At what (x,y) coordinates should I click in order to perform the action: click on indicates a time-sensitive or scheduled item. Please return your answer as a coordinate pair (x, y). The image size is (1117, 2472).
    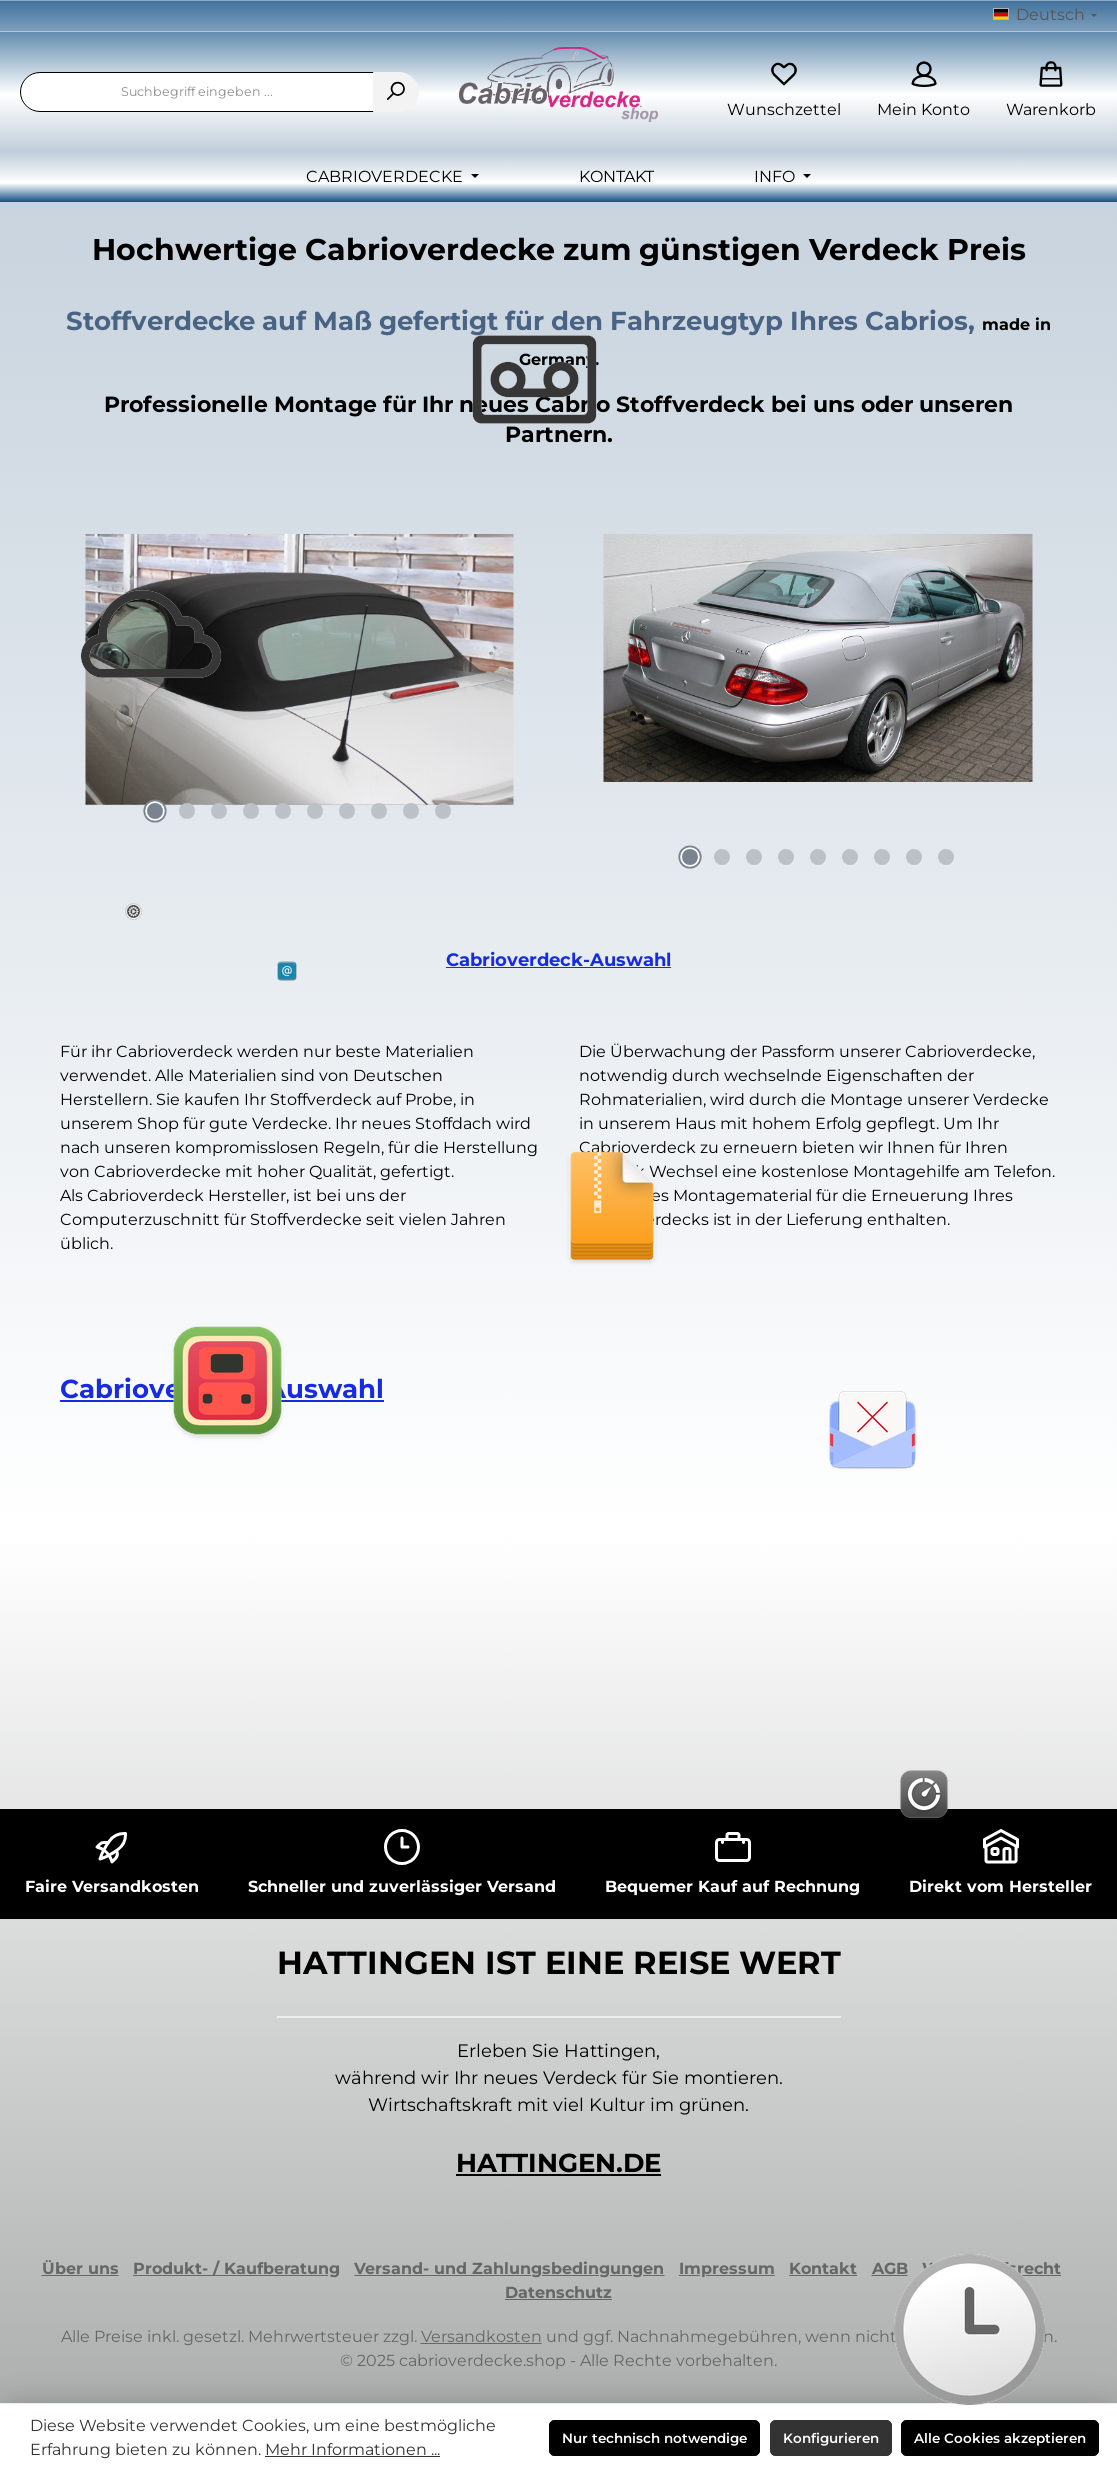
    Looking at the image, I should click on (969, 2329).